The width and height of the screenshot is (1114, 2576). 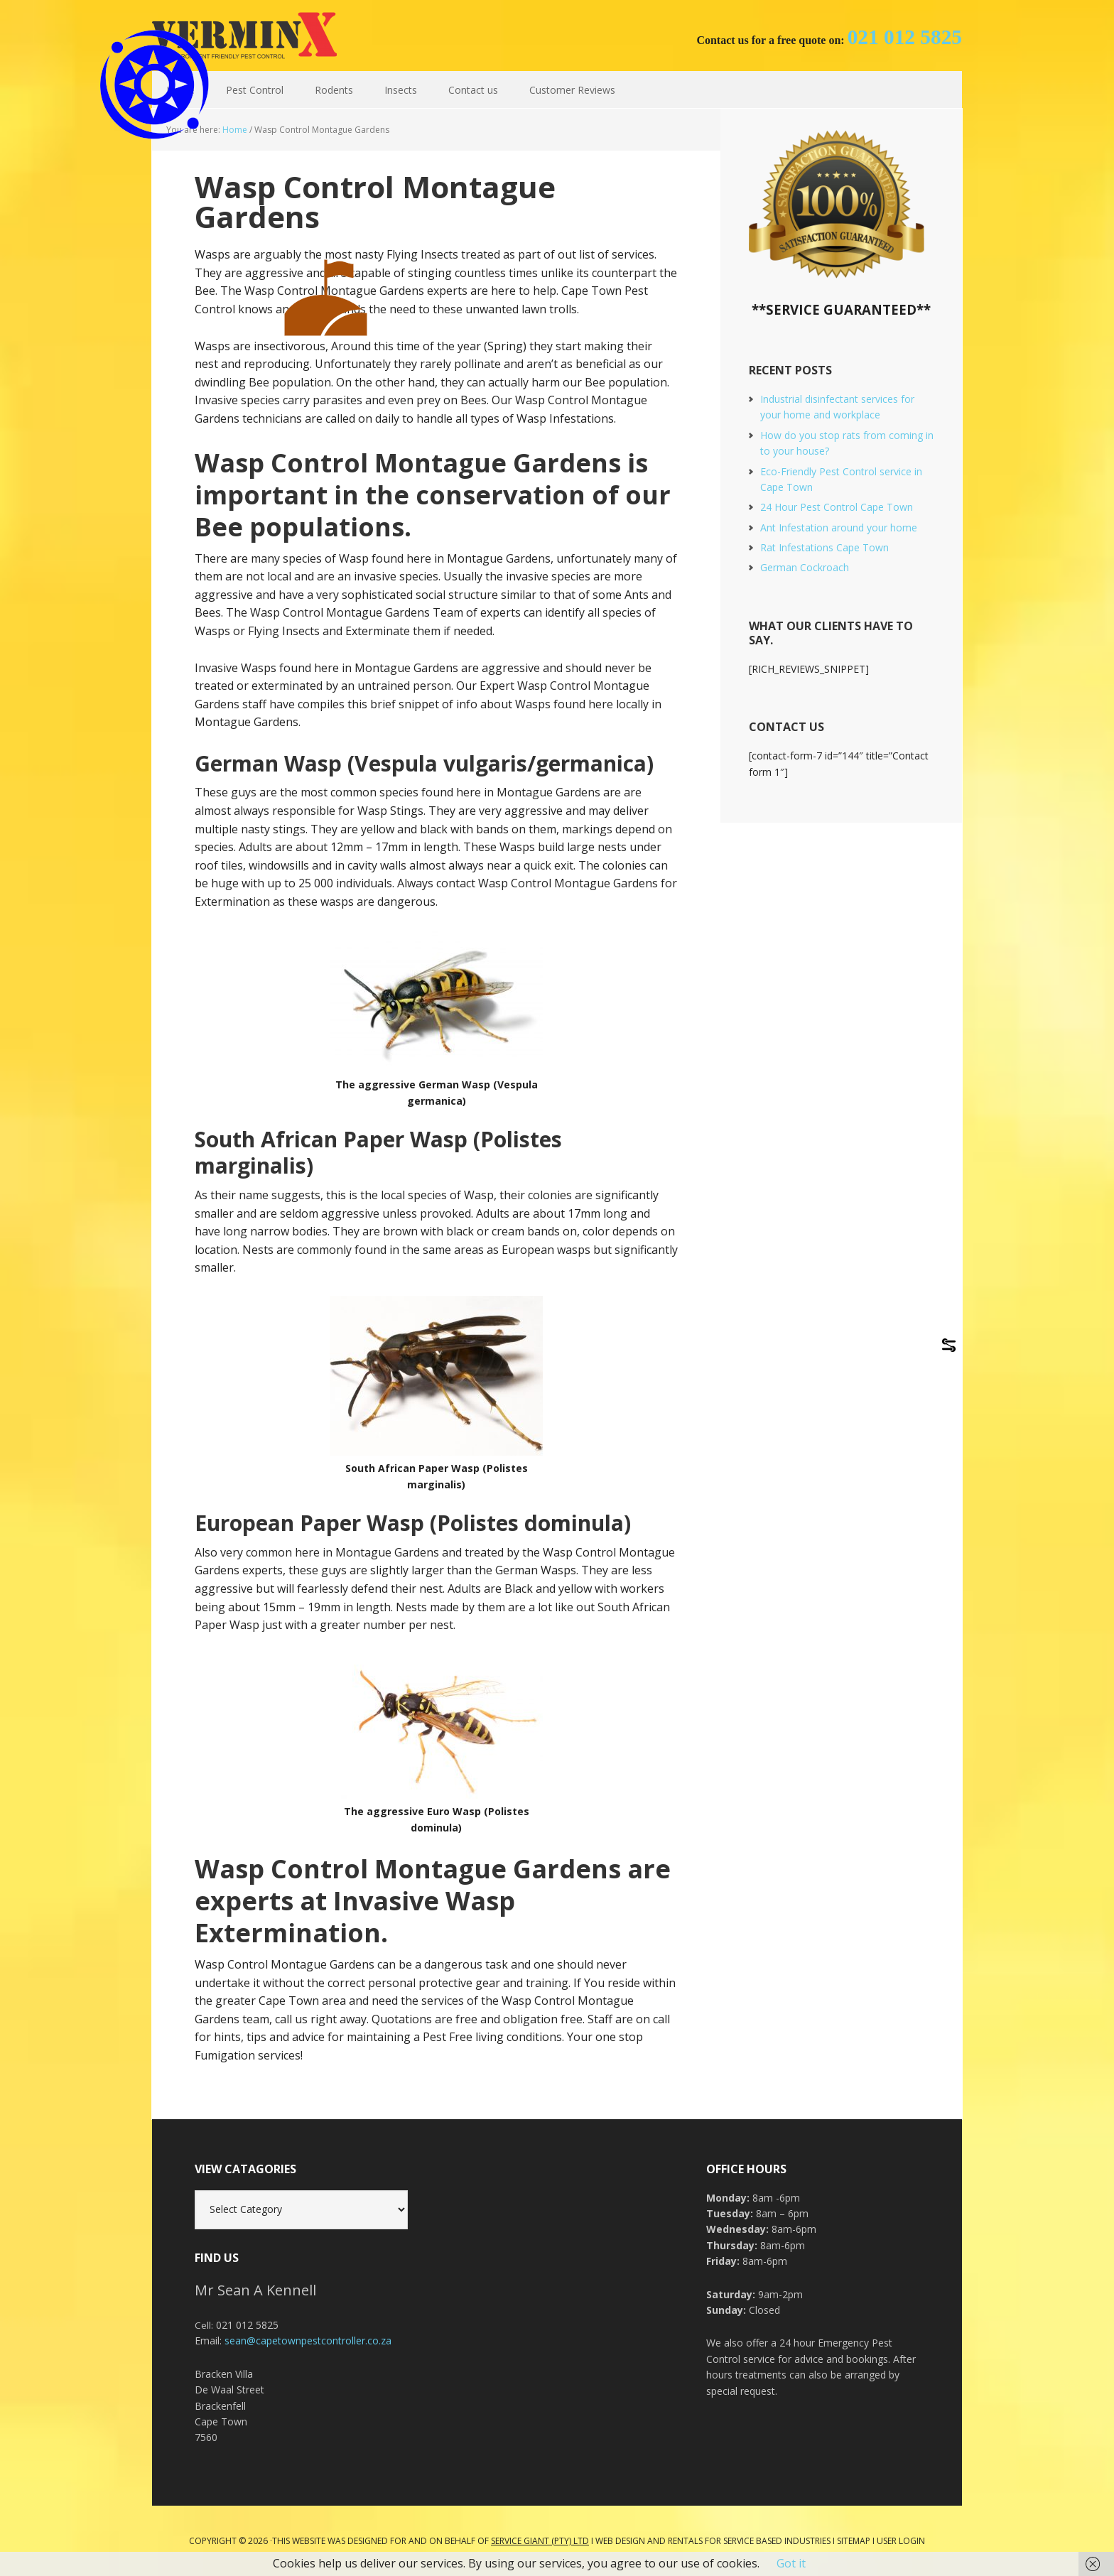 What do you see at coordinates (948, 1345) in the screenshot?
I see `connect or link two items together` at bounding box center [948, 1345].